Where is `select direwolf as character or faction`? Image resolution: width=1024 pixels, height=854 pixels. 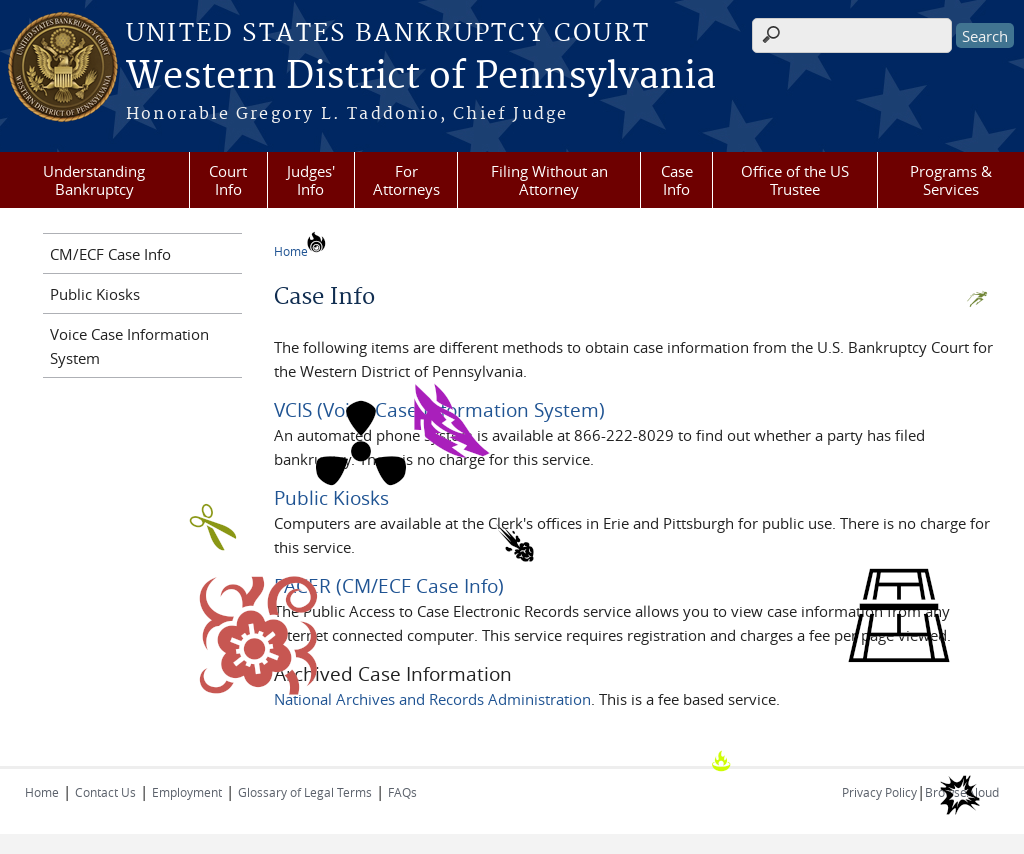 select direwolf as character or faction is located at coordinates (452, 421).